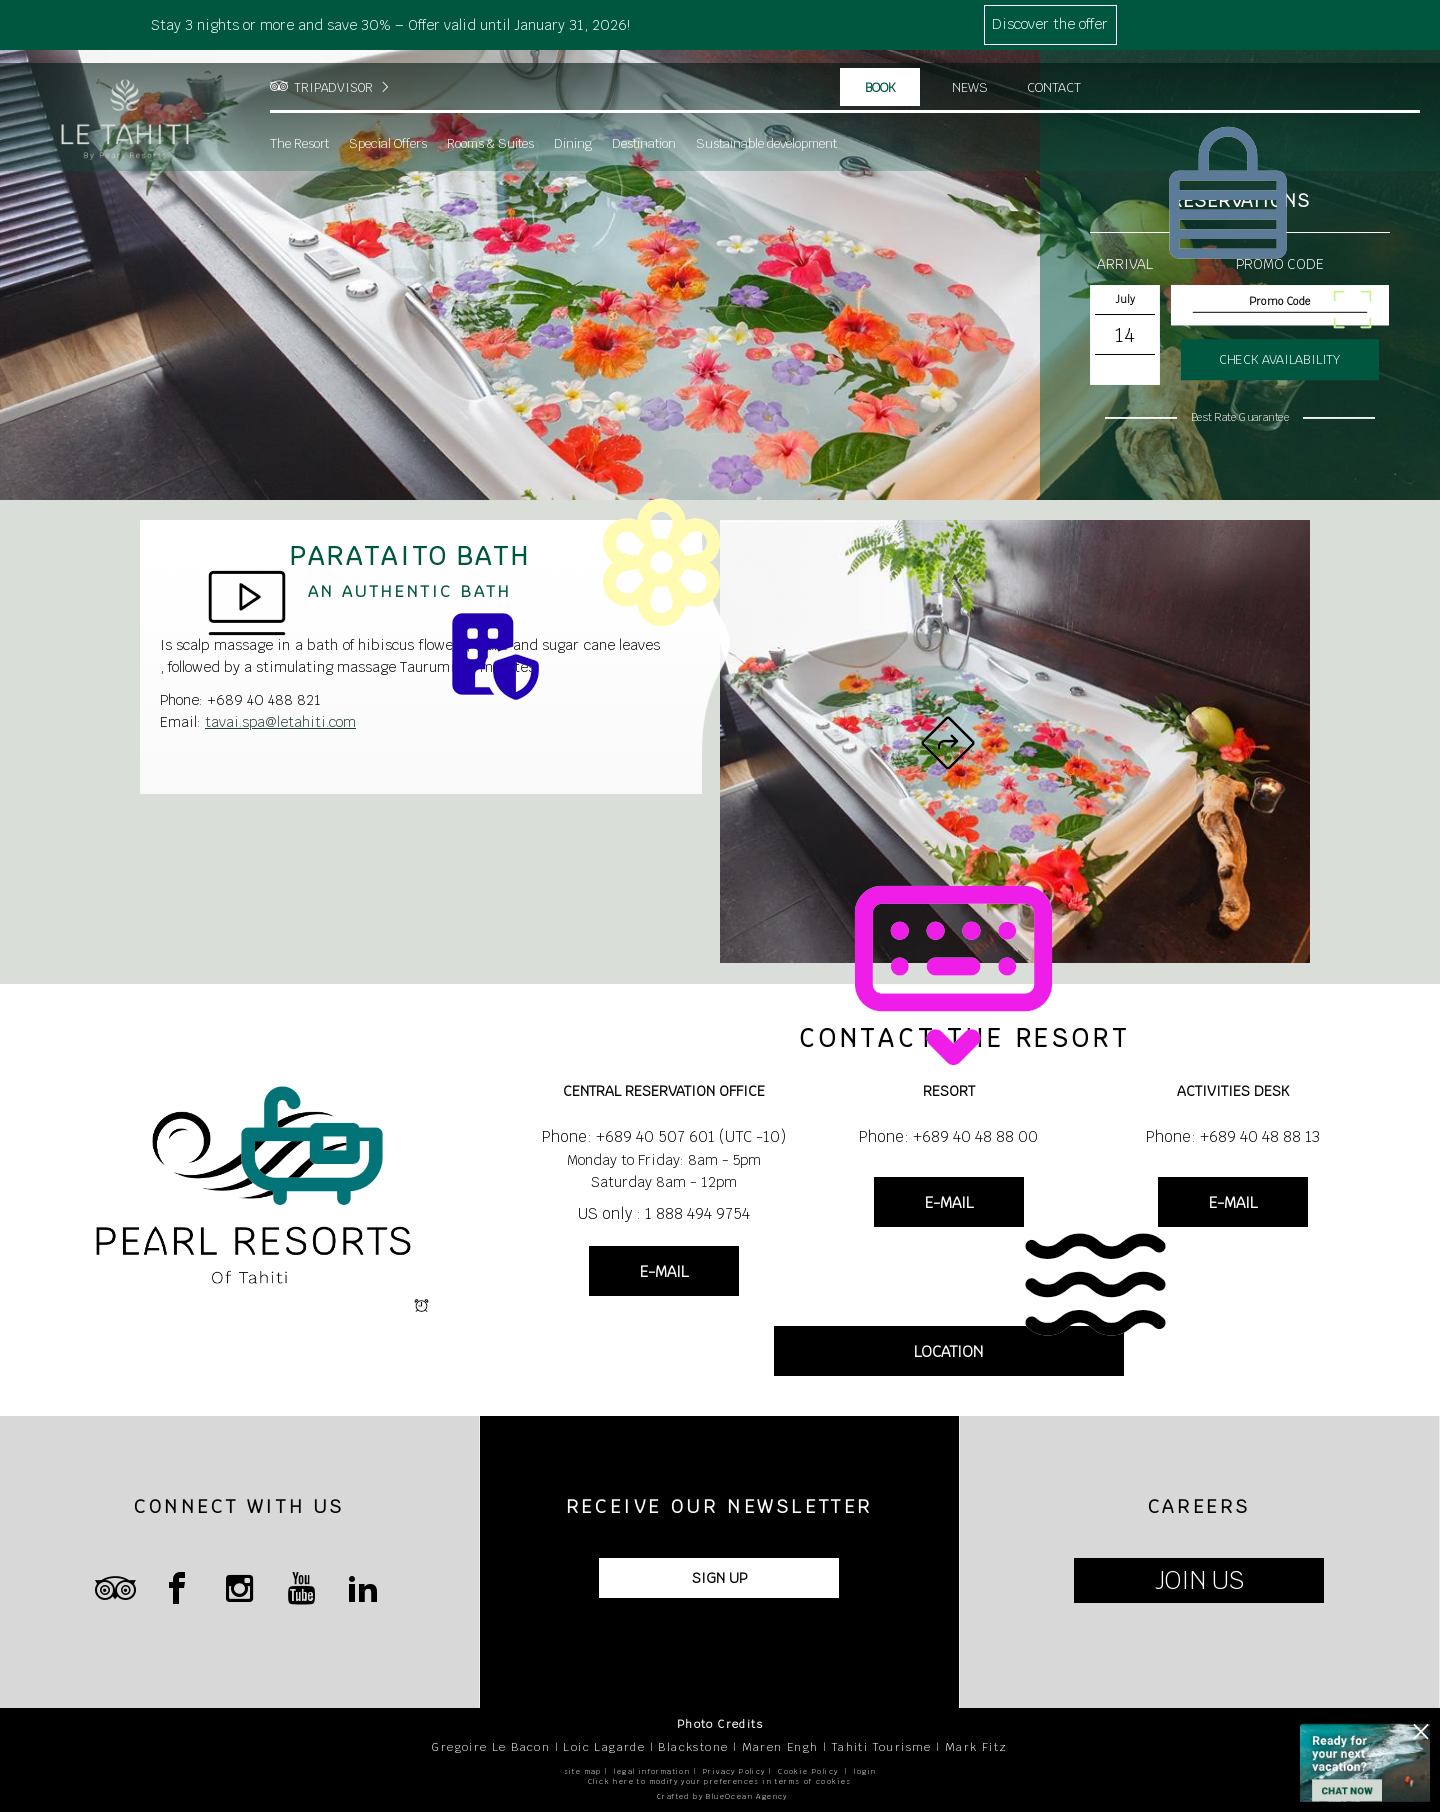 This screenshot has width=1440, height=1812. What do you see at coordinates (247, 603) in the screenshot?
I see `play or watch a video` at bounding box center [247, 603].